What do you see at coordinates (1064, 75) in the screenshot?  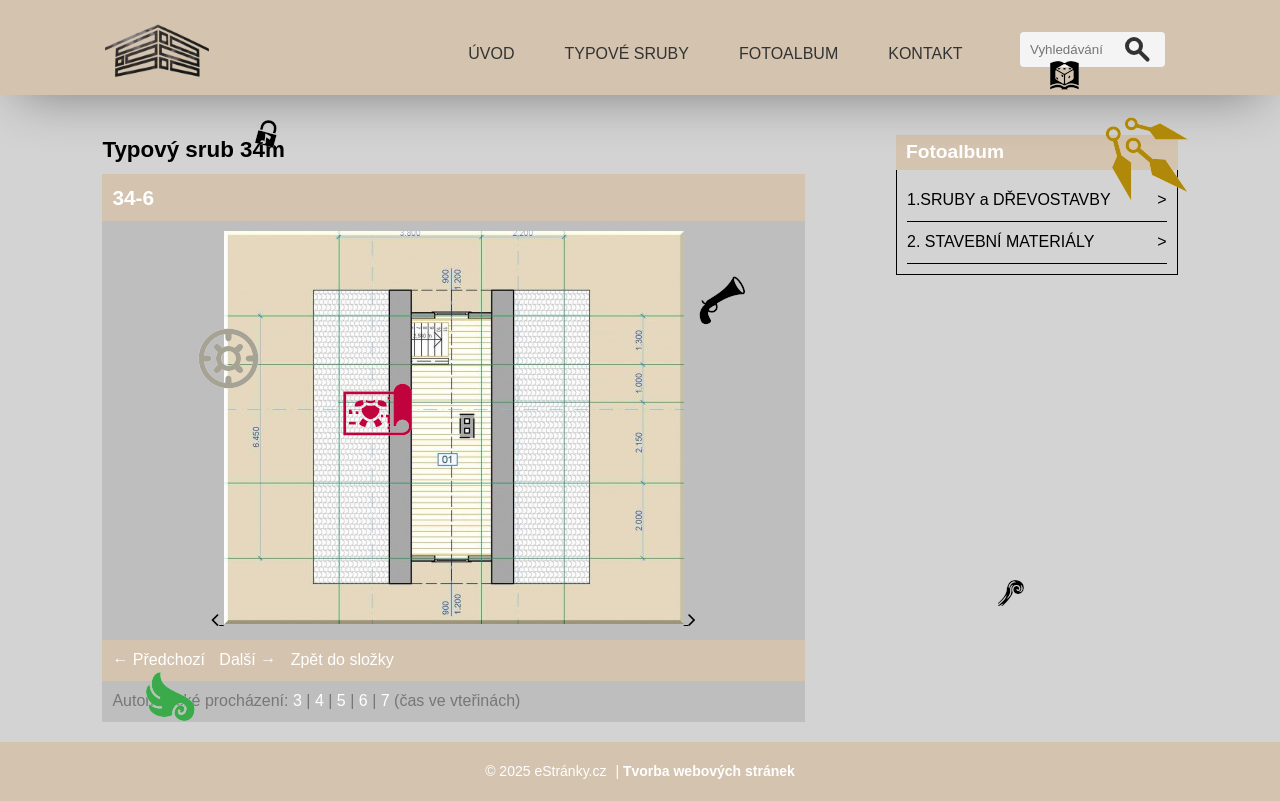 I see `view game rules and instructions` at bounding box center [1064, 75].